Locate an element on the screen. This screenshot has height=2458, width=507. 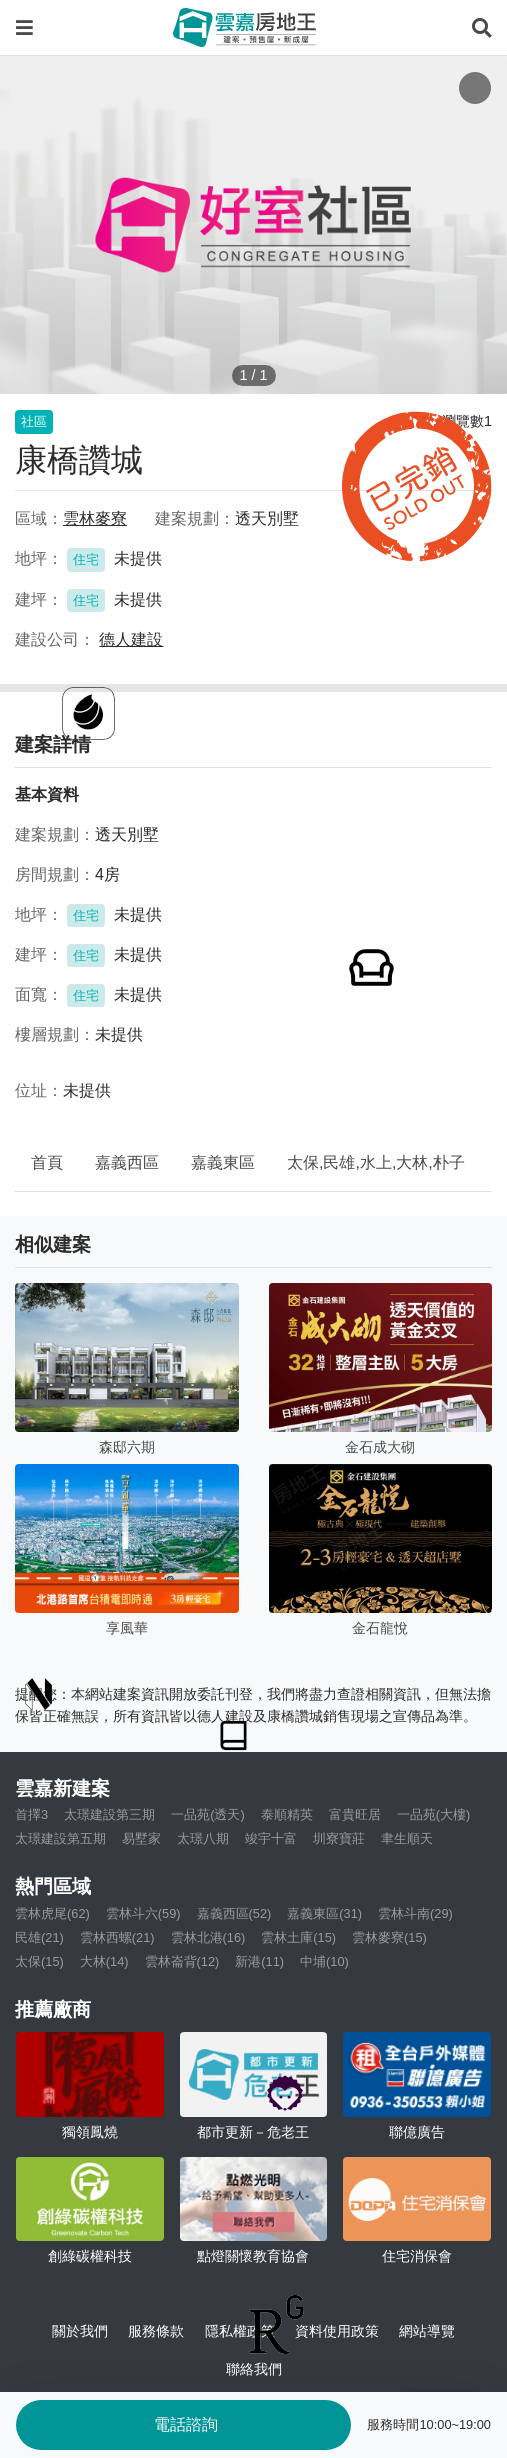
open HedgeDoc collaborative markdown editor is located at coordinates (285, 2093).